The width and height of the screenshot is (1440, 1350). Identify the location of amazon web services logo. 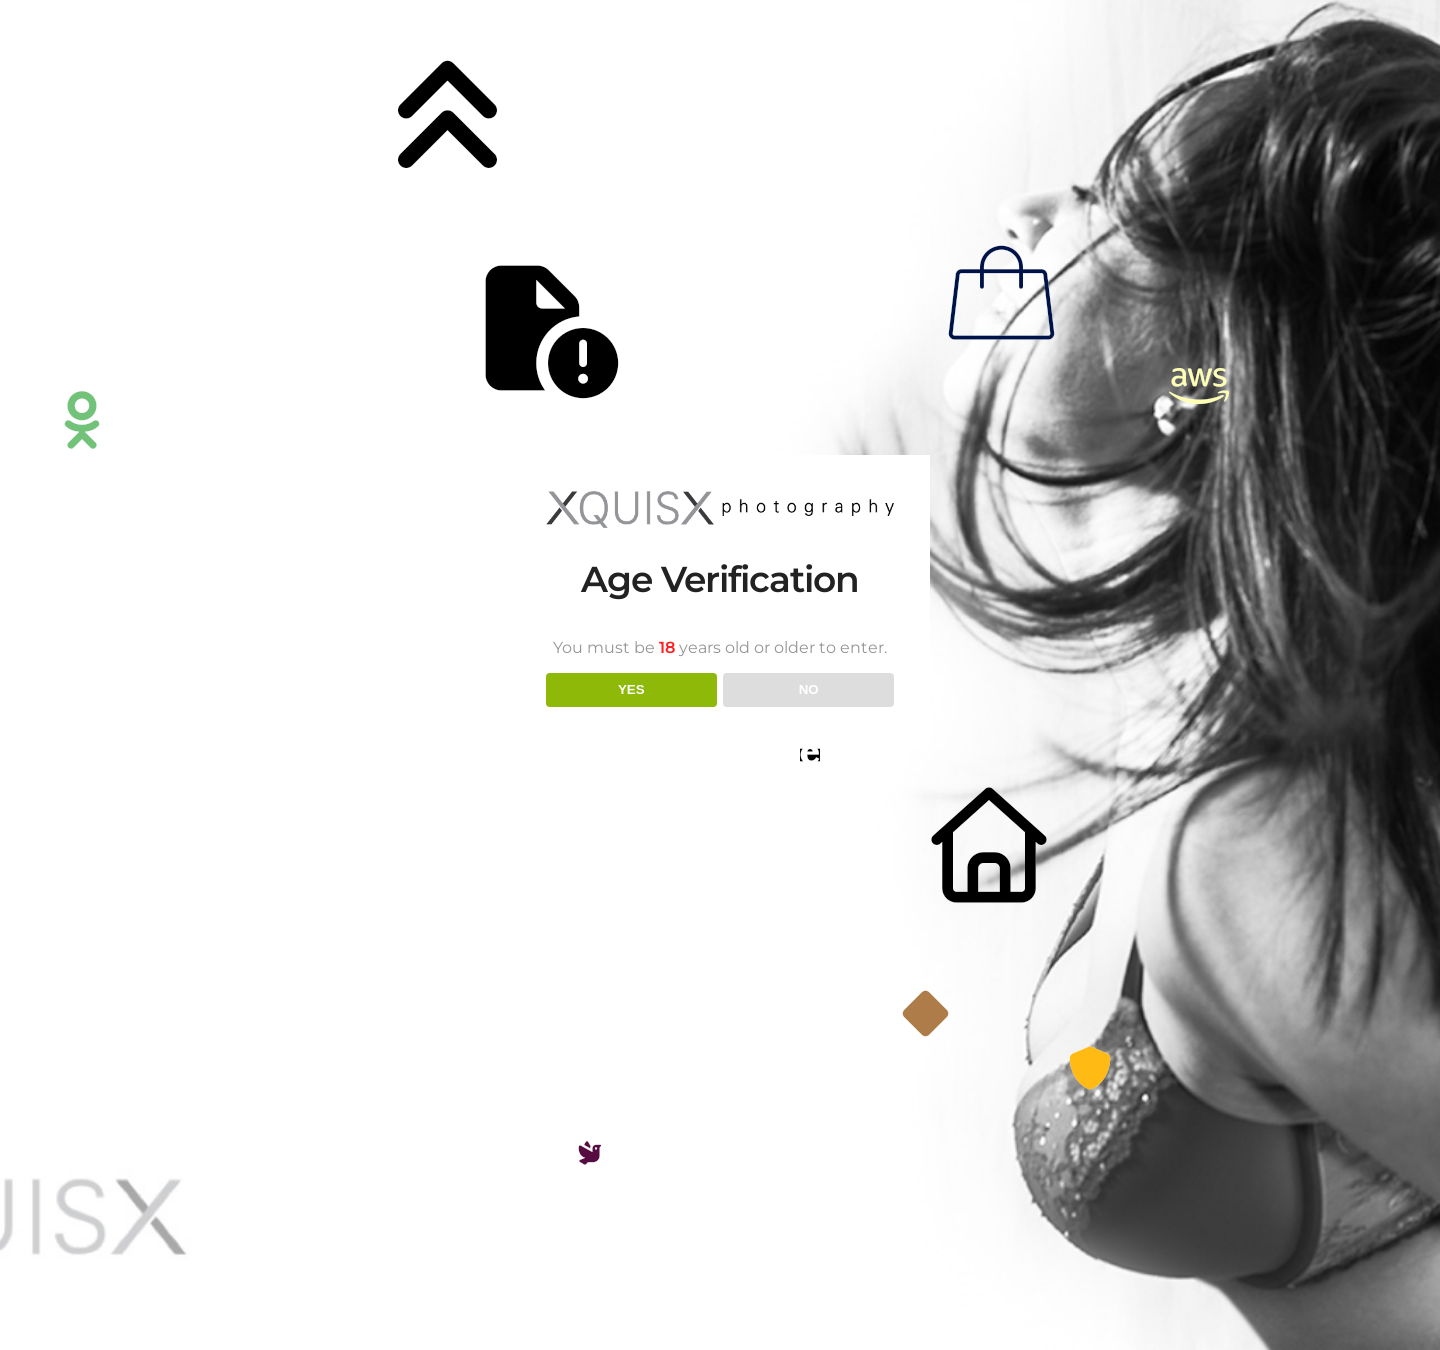
(1199, 386).